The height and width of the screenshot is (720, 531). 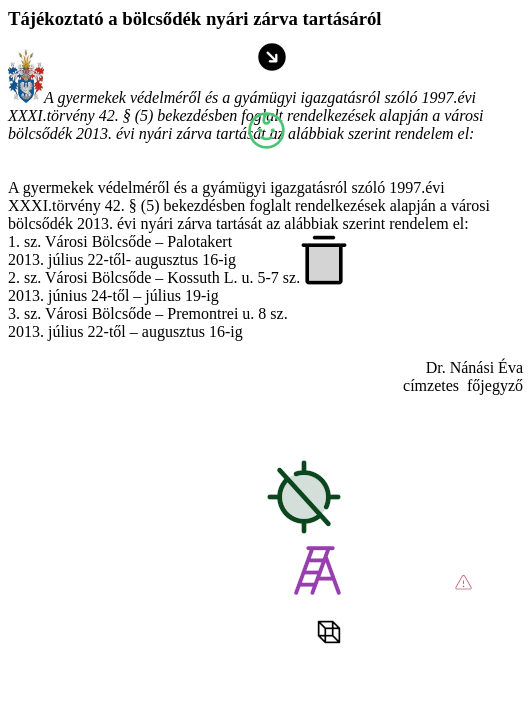 I want to click on access baby or child-related settings, so click(x=266, y=130).